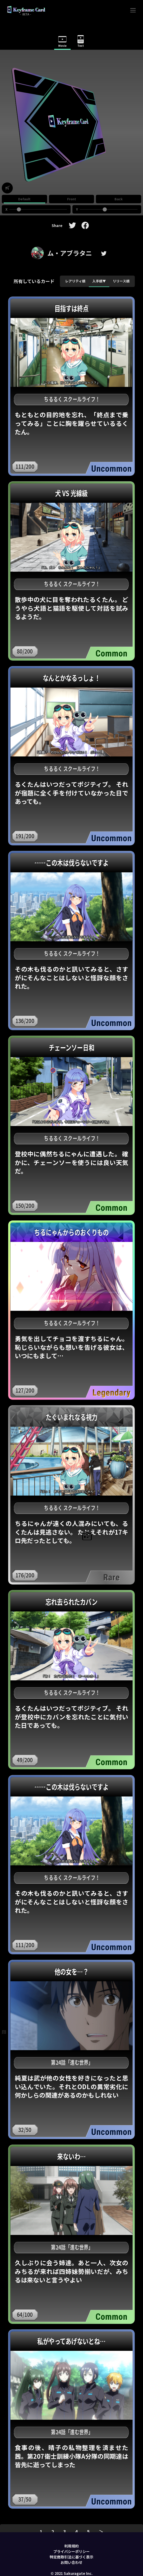  Describe the element at coordinates (87, 1536) in the screenshot. I see `view your profile or identification` at that location.